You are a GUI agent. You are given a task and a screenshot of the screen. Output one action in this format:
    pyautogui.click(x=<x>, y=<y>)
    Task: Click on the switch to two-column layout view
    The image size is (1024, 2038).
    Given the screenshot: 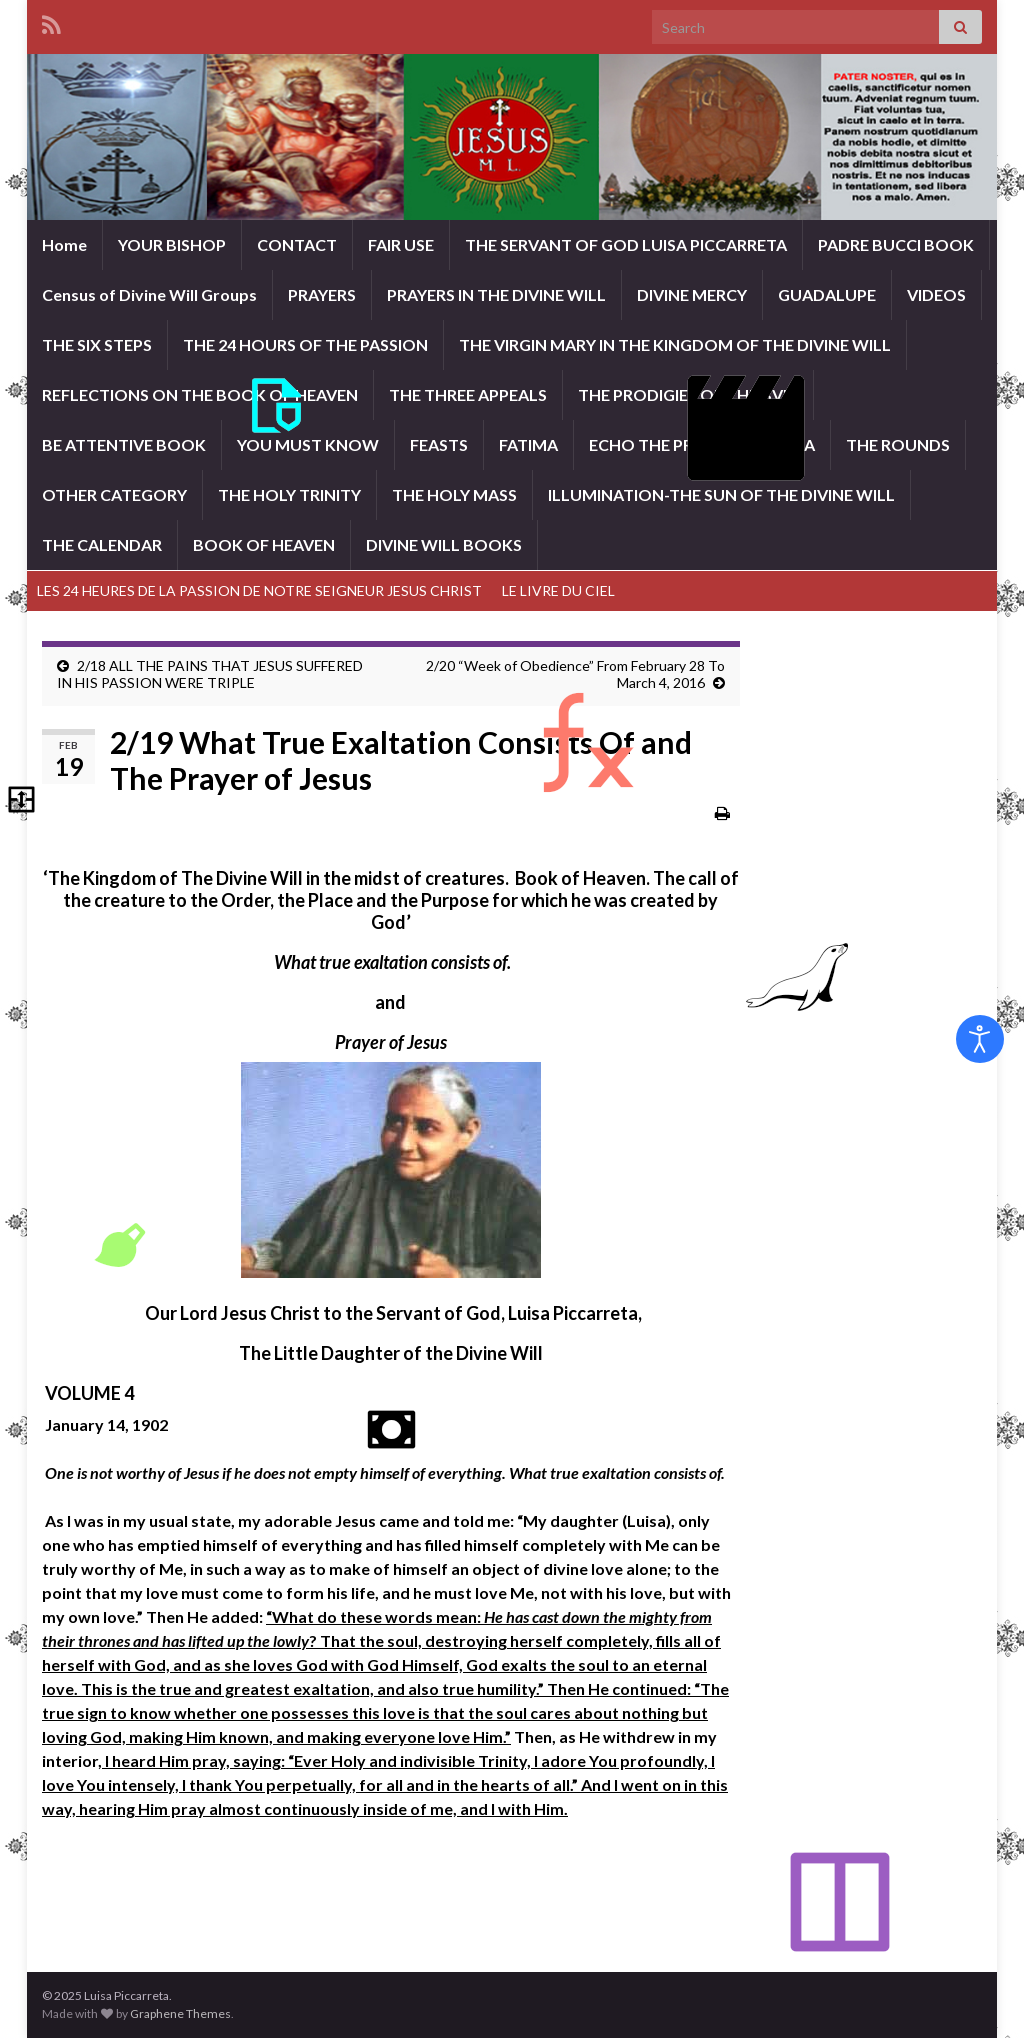 What is the action you would take?
    pyautogui.click(x=840, y=1902)
    